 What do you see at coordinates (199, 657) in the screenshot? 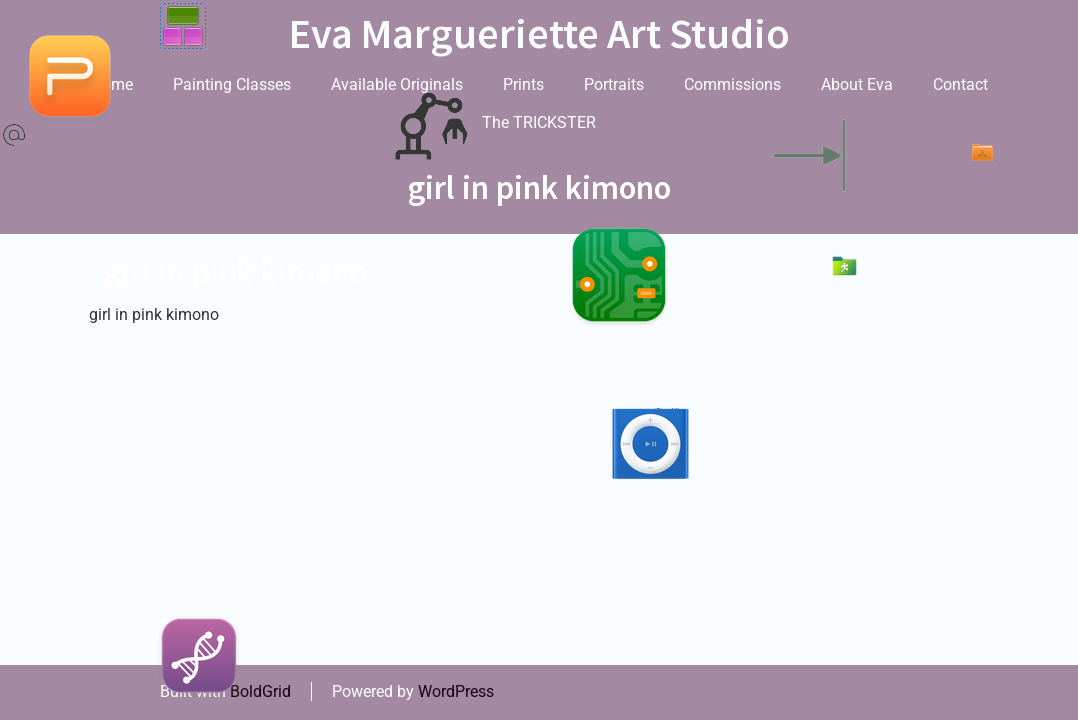
I see `open education and science apps category` at bounding box center [199, 657].